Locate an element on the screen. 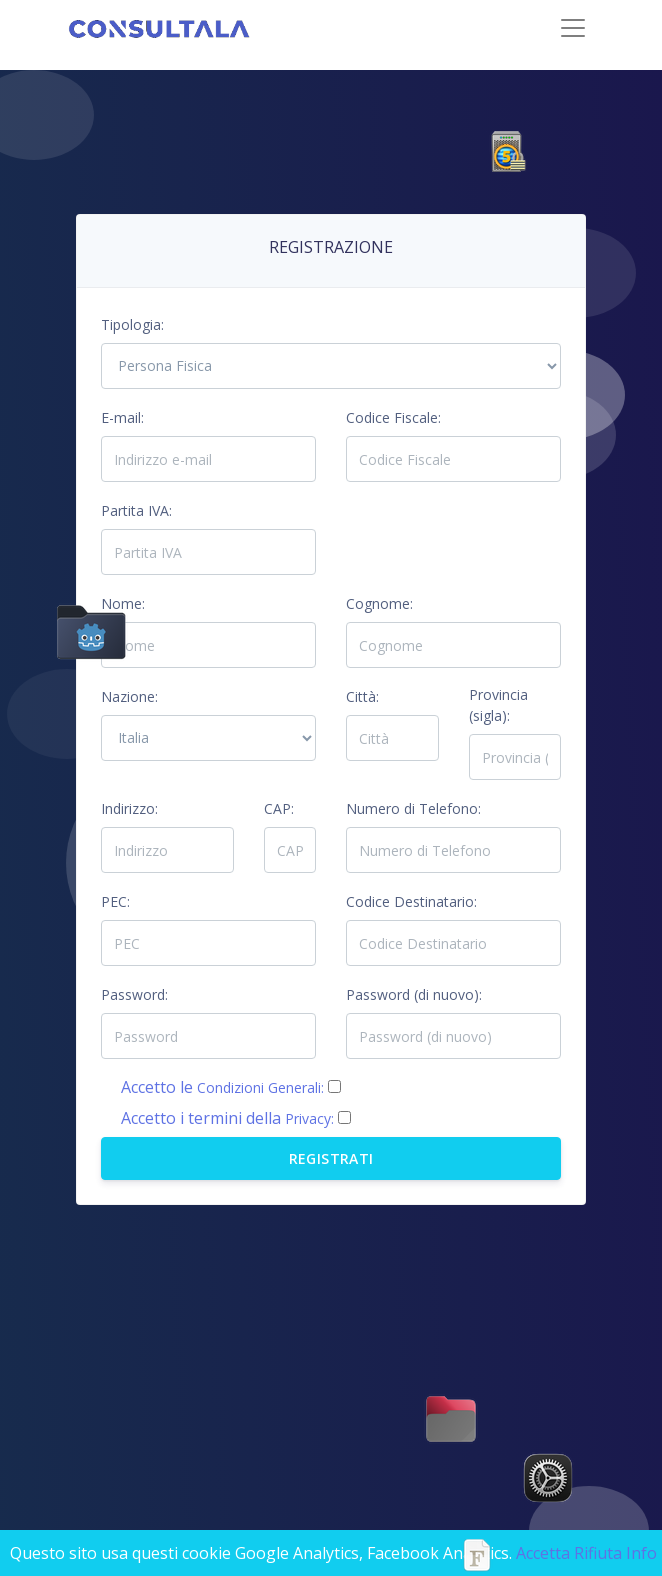 This screenshot has height=1576, width=662. folder containing Godot game engine project files is located at coordinates (91, 634).